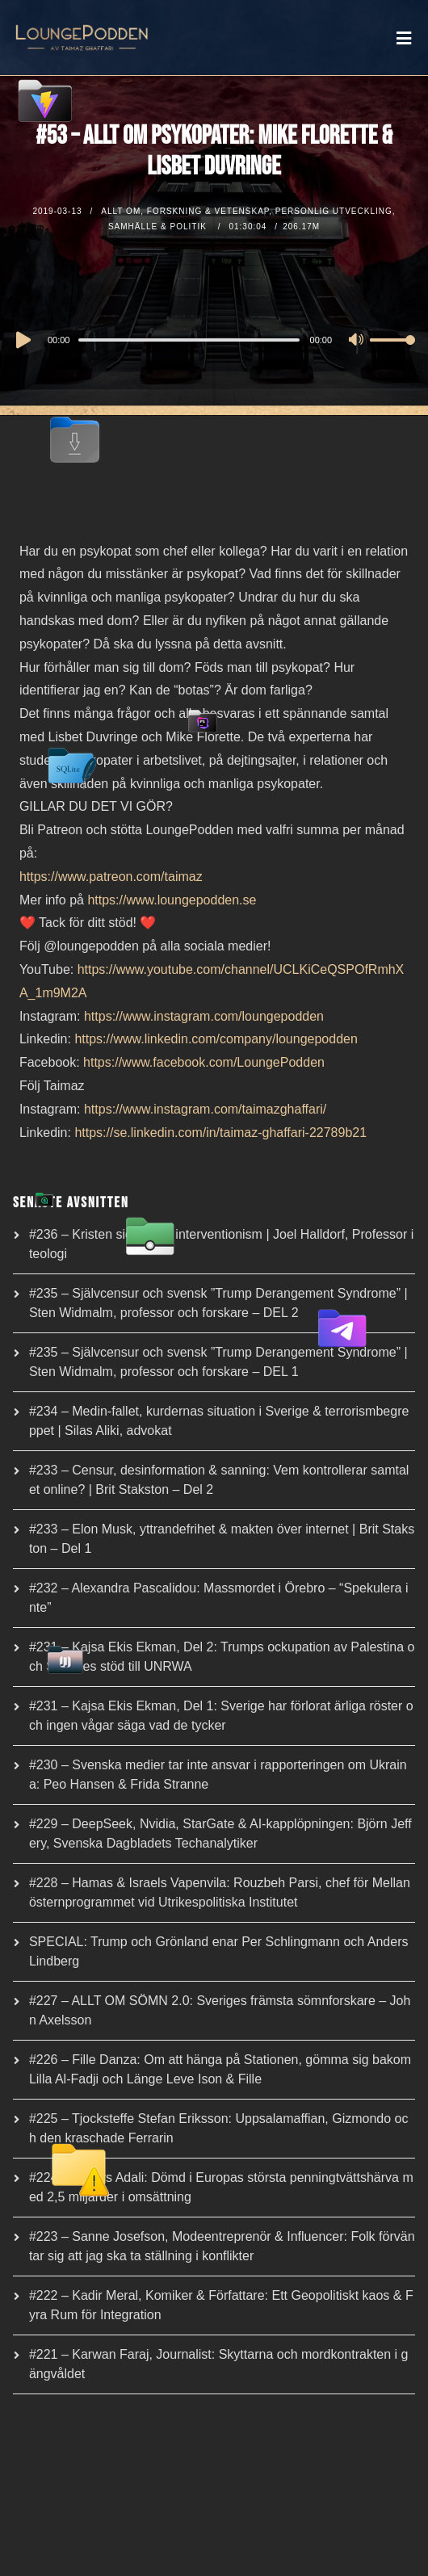 This screenshot has height=2576, width=428. I want to click on folder contains items with warnings or errors, so click(78, 2166).